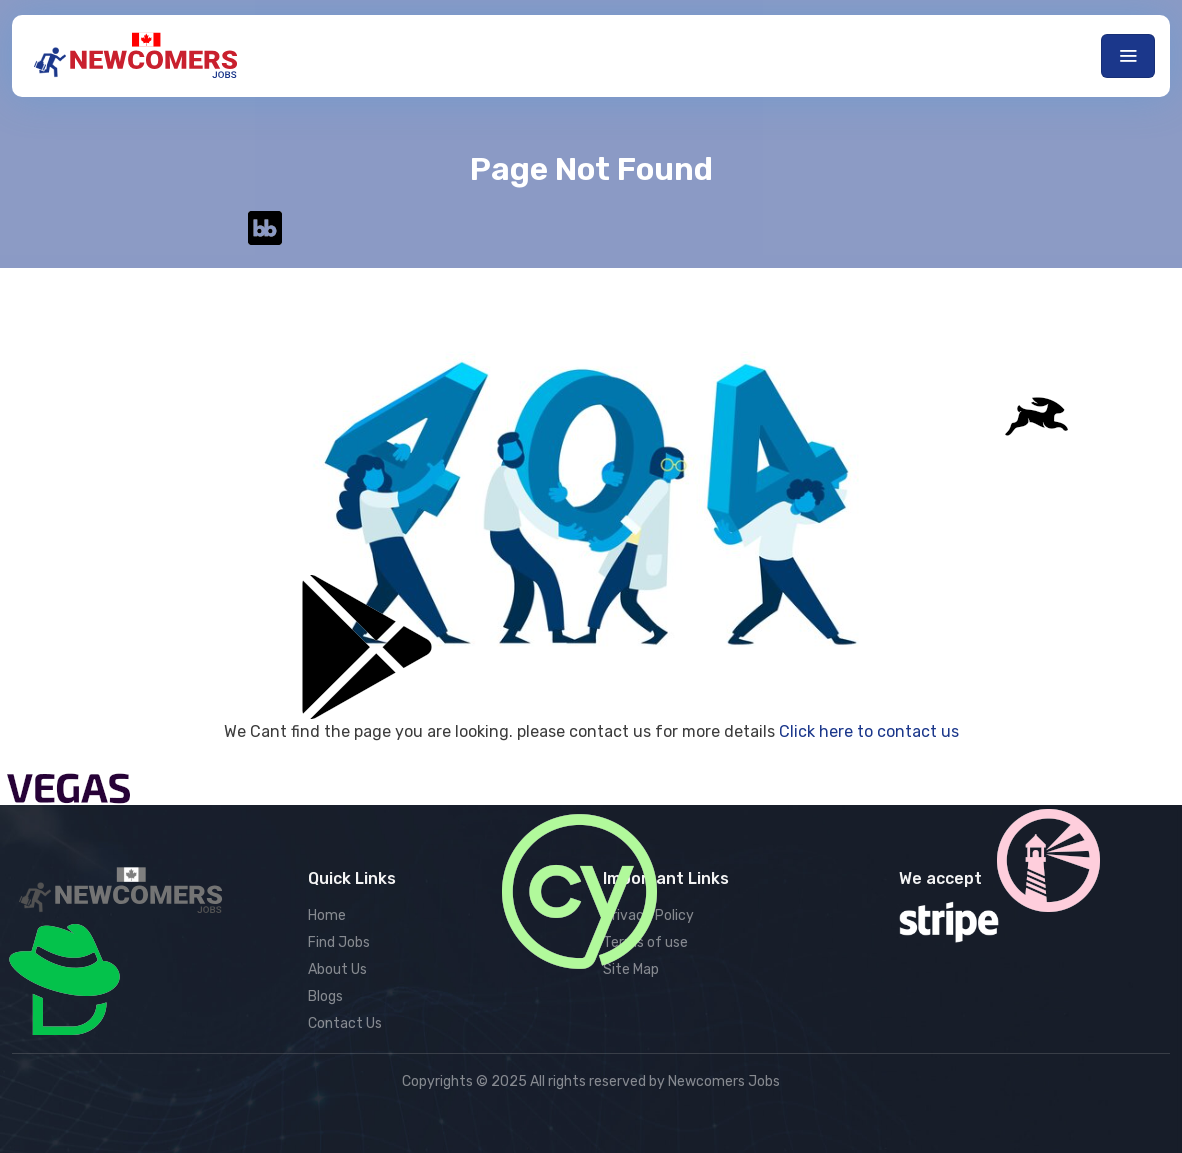 The height and width of the screenshot is (1153, 1182). Describe the element at coordinates (265, 228) in the screenshot. I see `budibase app or service logo` at that location.